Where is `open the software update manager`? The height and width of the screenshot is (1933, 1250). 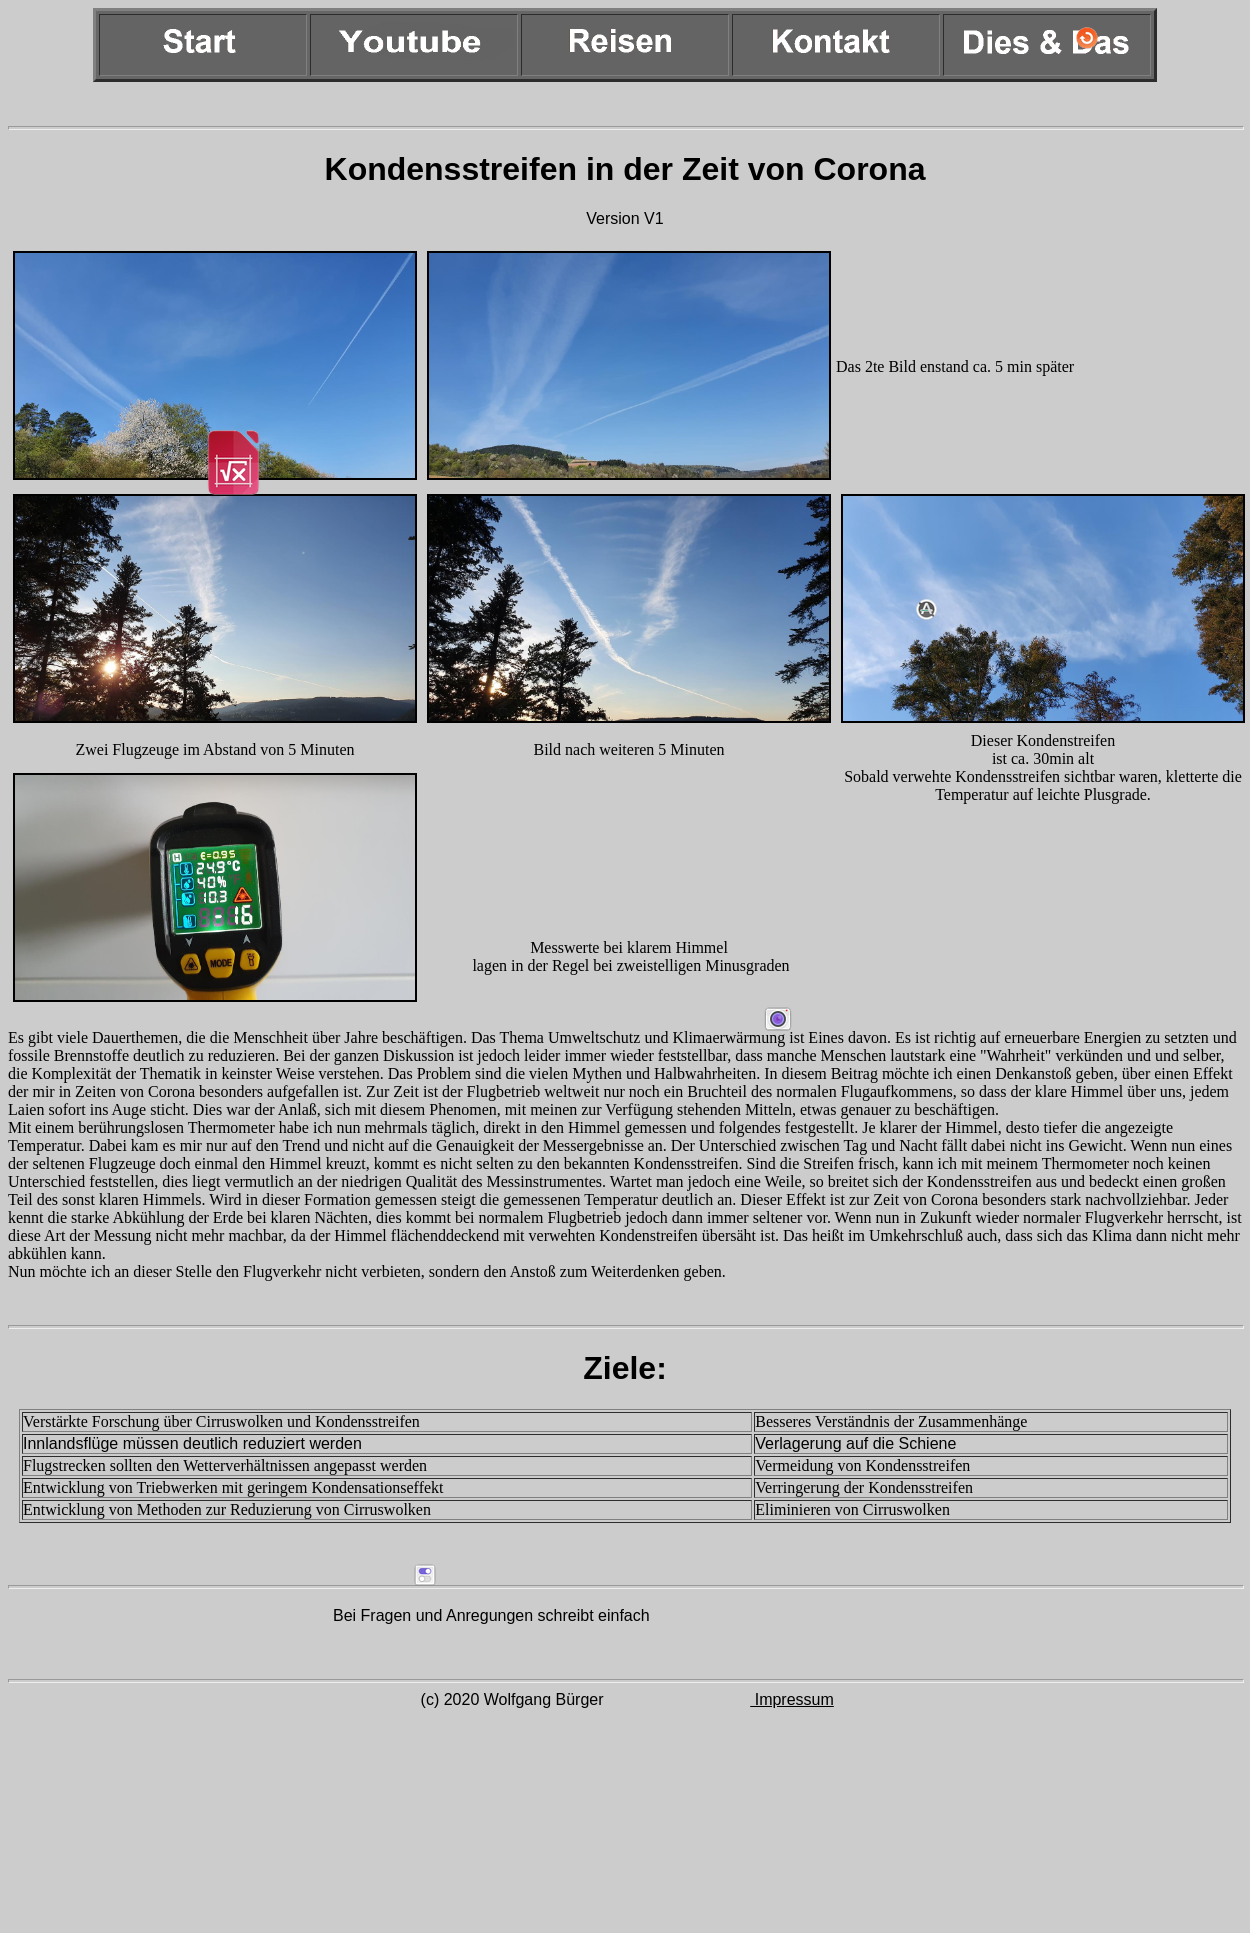 open the software update manager is located at coordinates (926, 609).